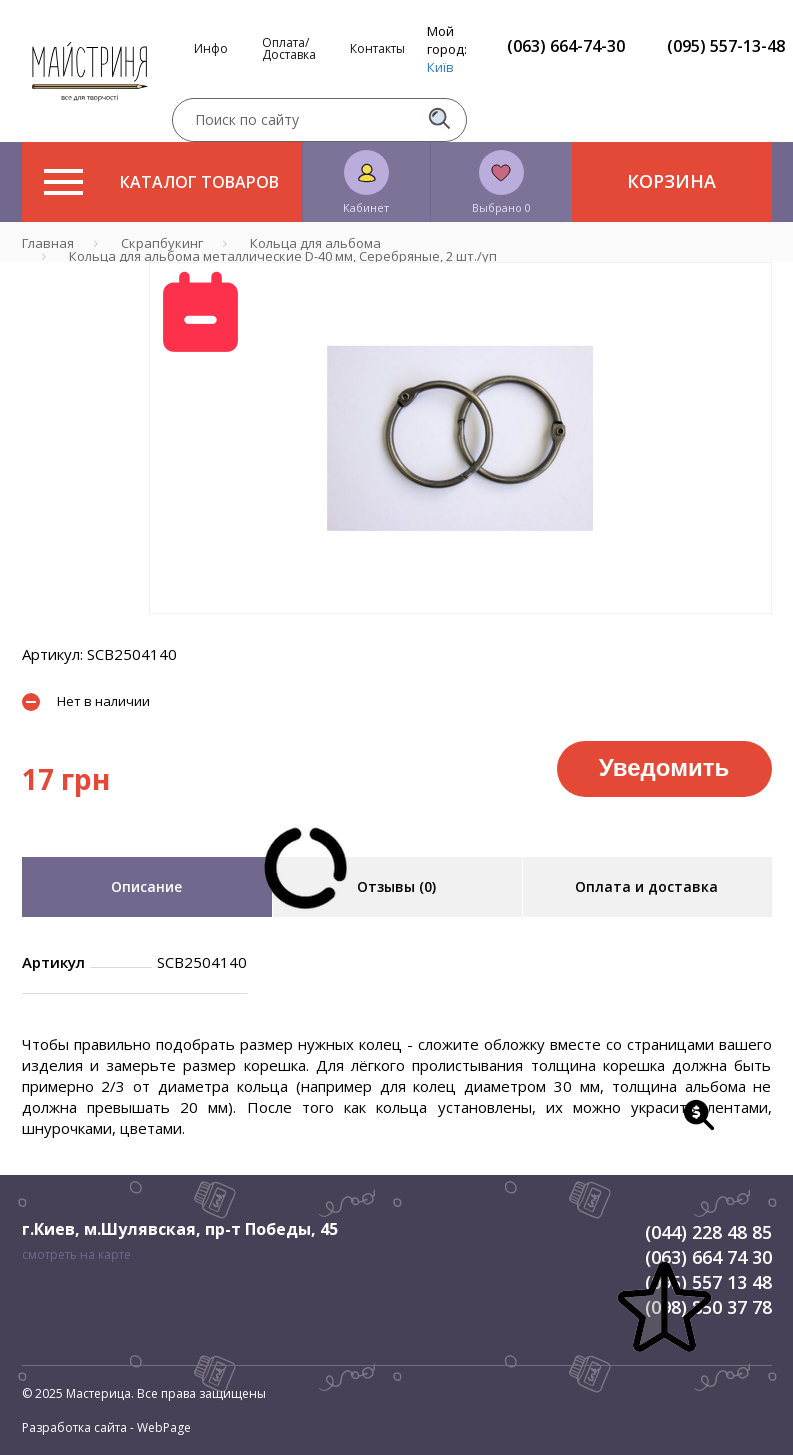 This screenshot has width=793, height=1455. Describe the element at coordinates (664, 1308) in the screenshot. I see `indicates a partial or half-star rating` at that location.